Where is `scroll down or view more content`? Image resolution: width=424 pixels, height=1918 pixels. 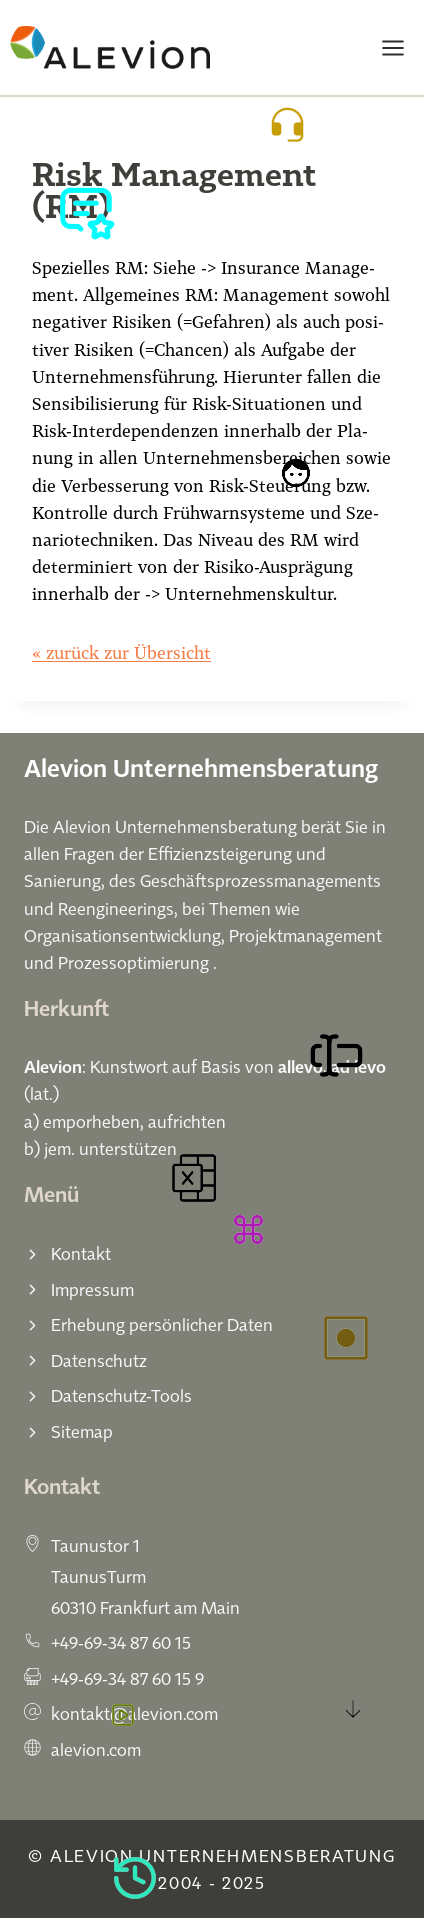 scroll down or view more content is located at coordinates (353, 1709).